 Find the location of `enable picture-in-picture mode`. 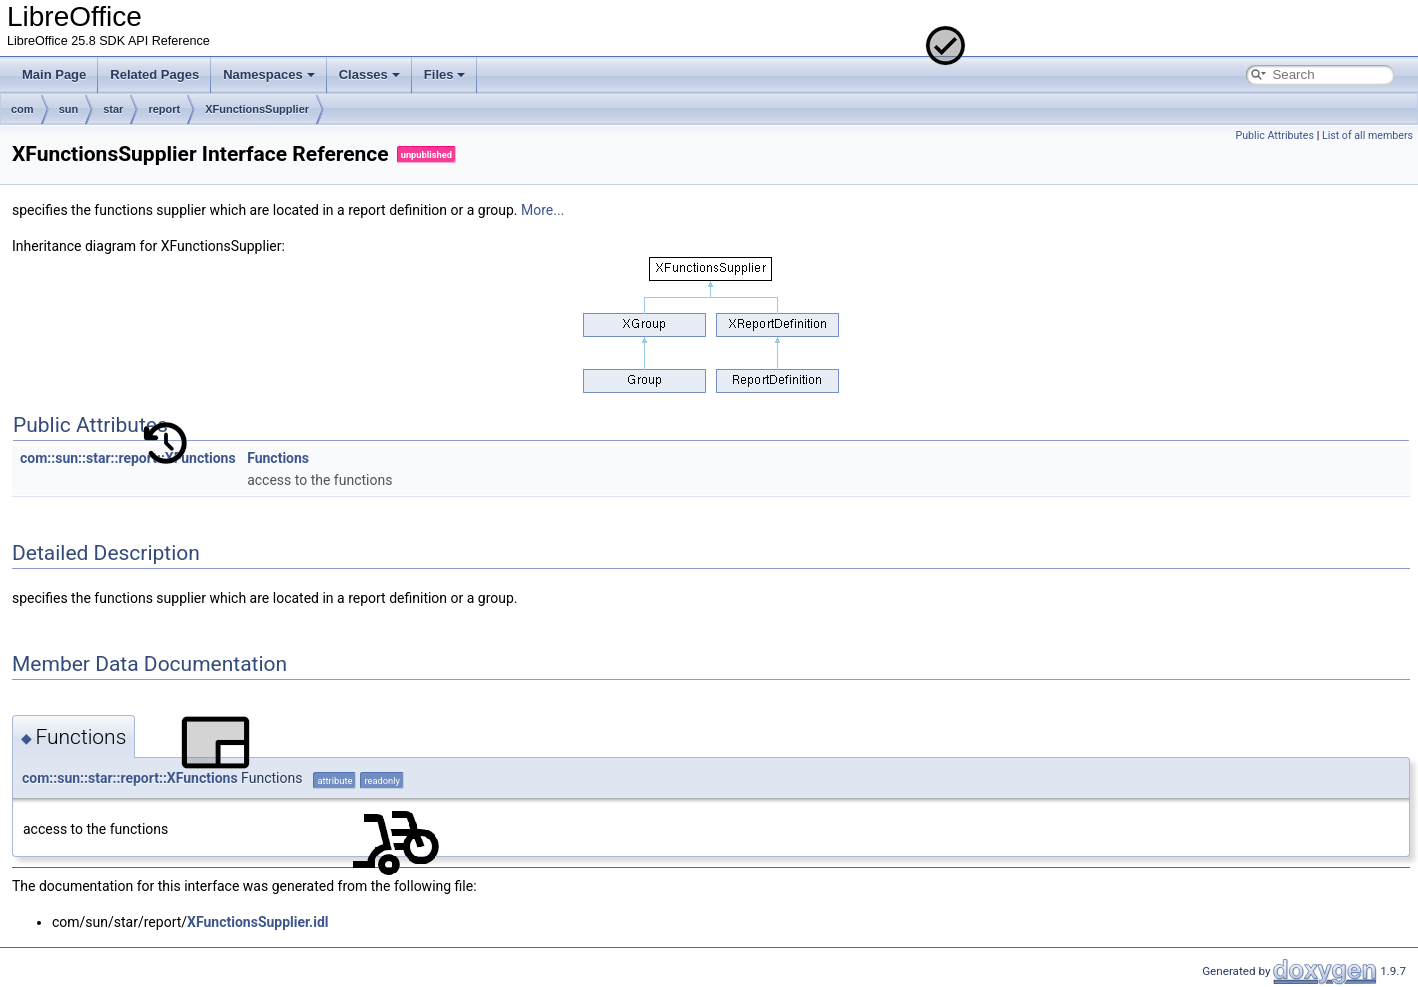

enable picture-in-picture mode is located at coordinates (215, 742).